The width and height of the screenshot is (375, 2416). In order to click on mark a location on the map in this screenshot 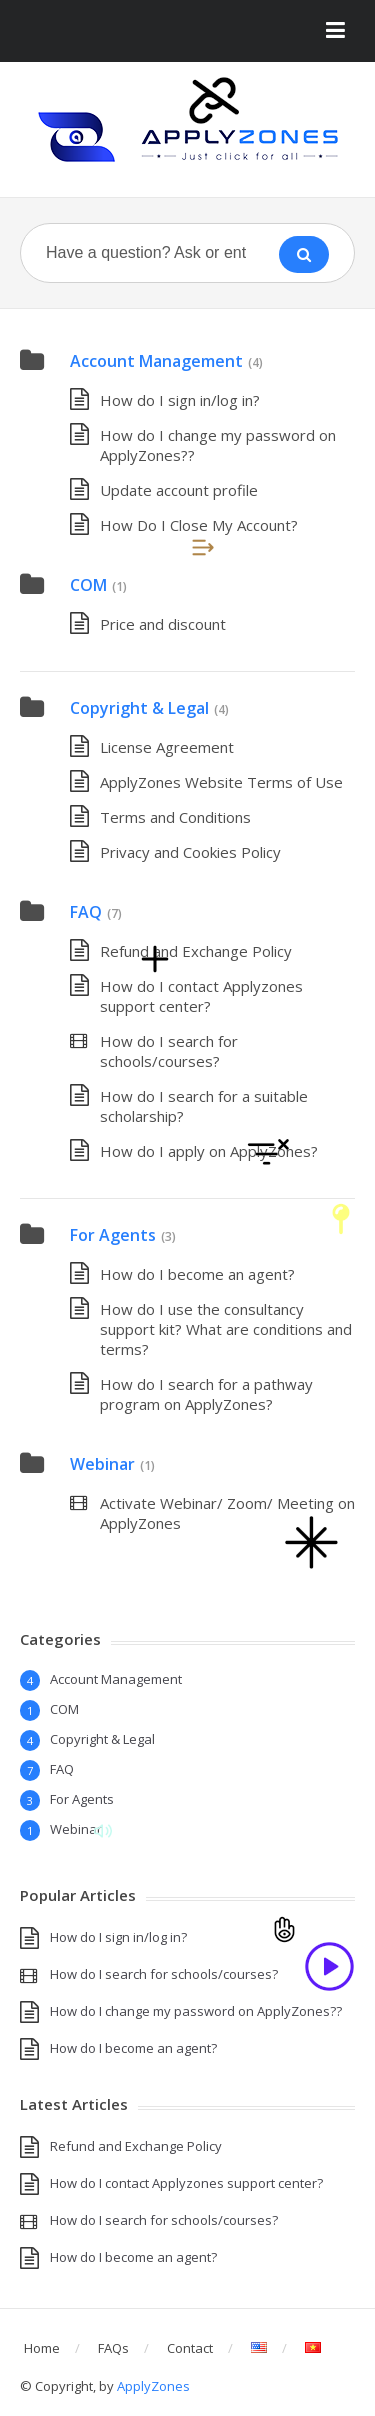, I will do `click(341, 1219)`.